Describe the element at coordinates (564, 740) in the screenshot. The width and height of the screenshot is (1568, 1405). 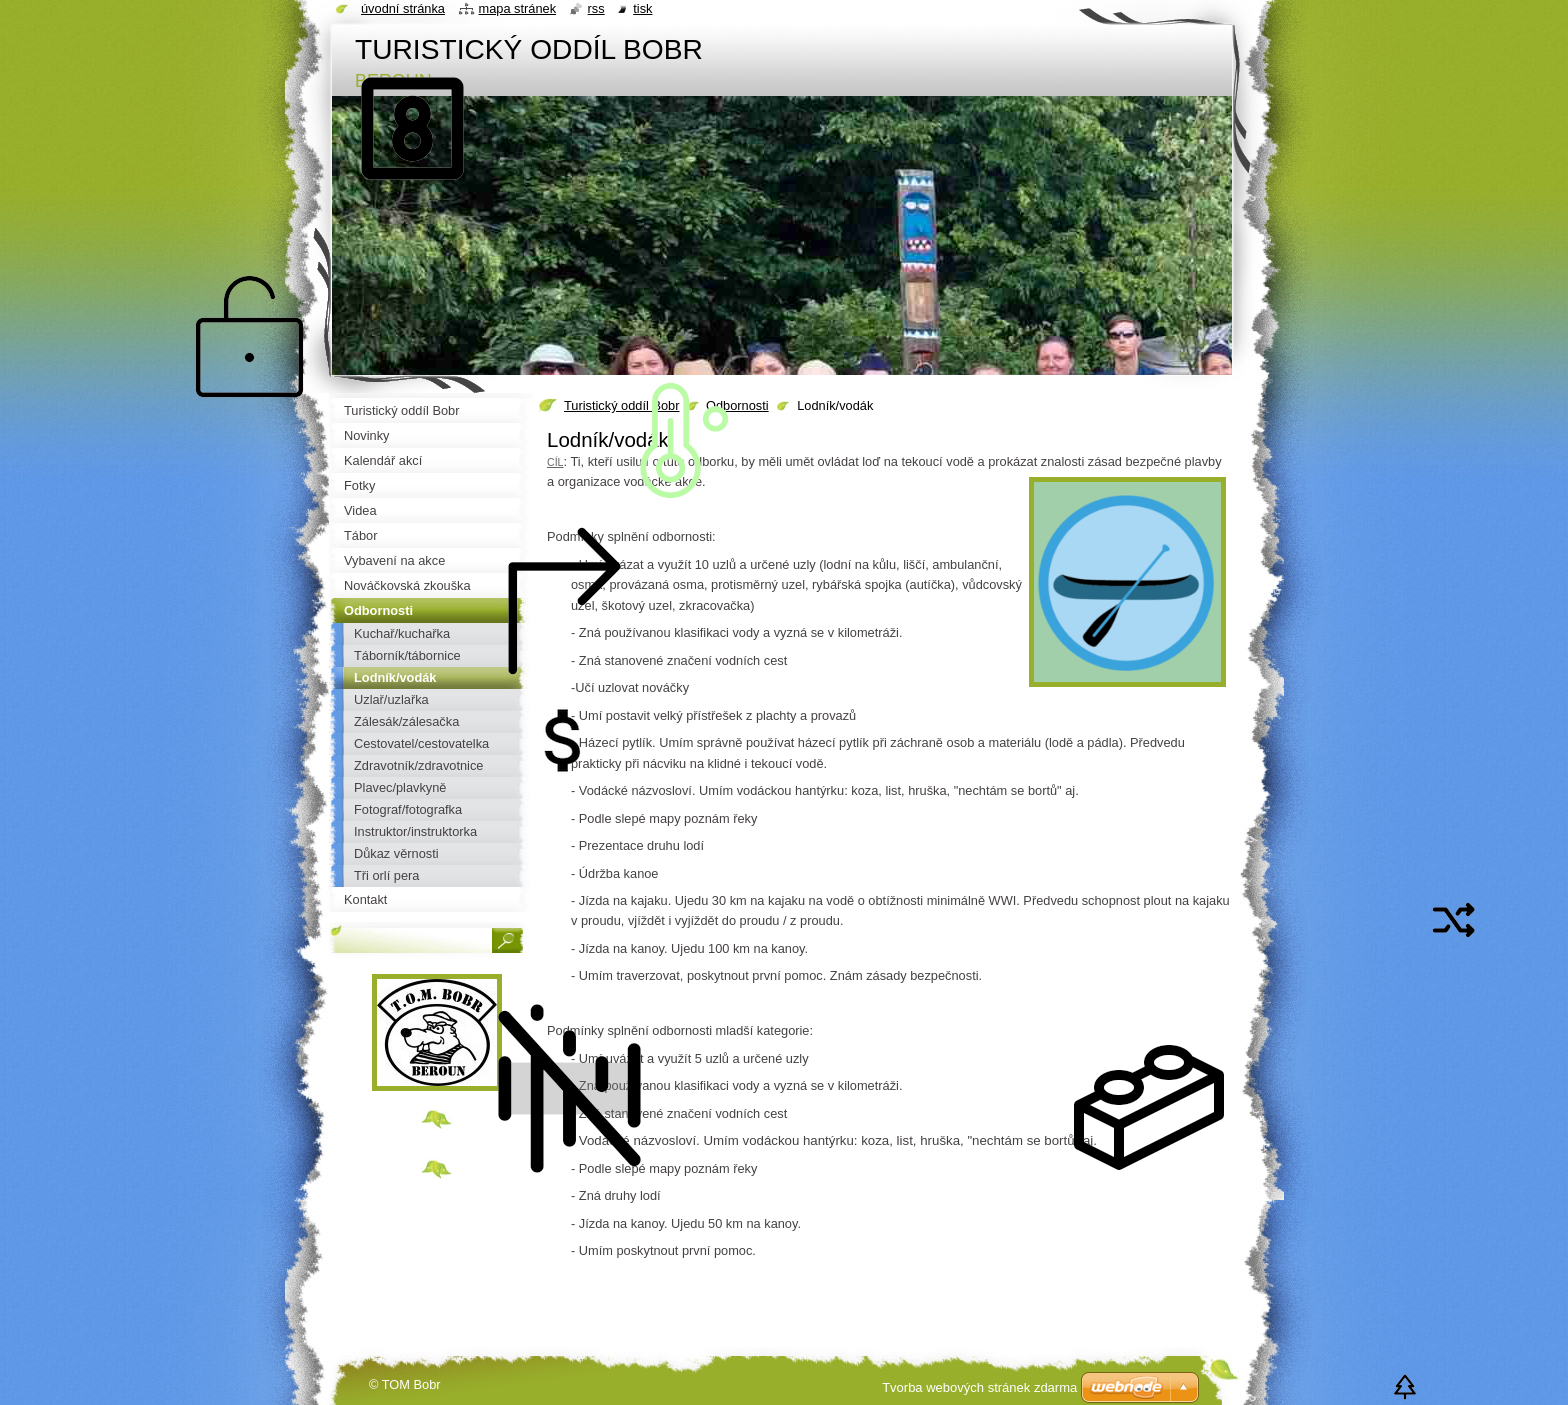
I see `view pricing or payment options` at that location.